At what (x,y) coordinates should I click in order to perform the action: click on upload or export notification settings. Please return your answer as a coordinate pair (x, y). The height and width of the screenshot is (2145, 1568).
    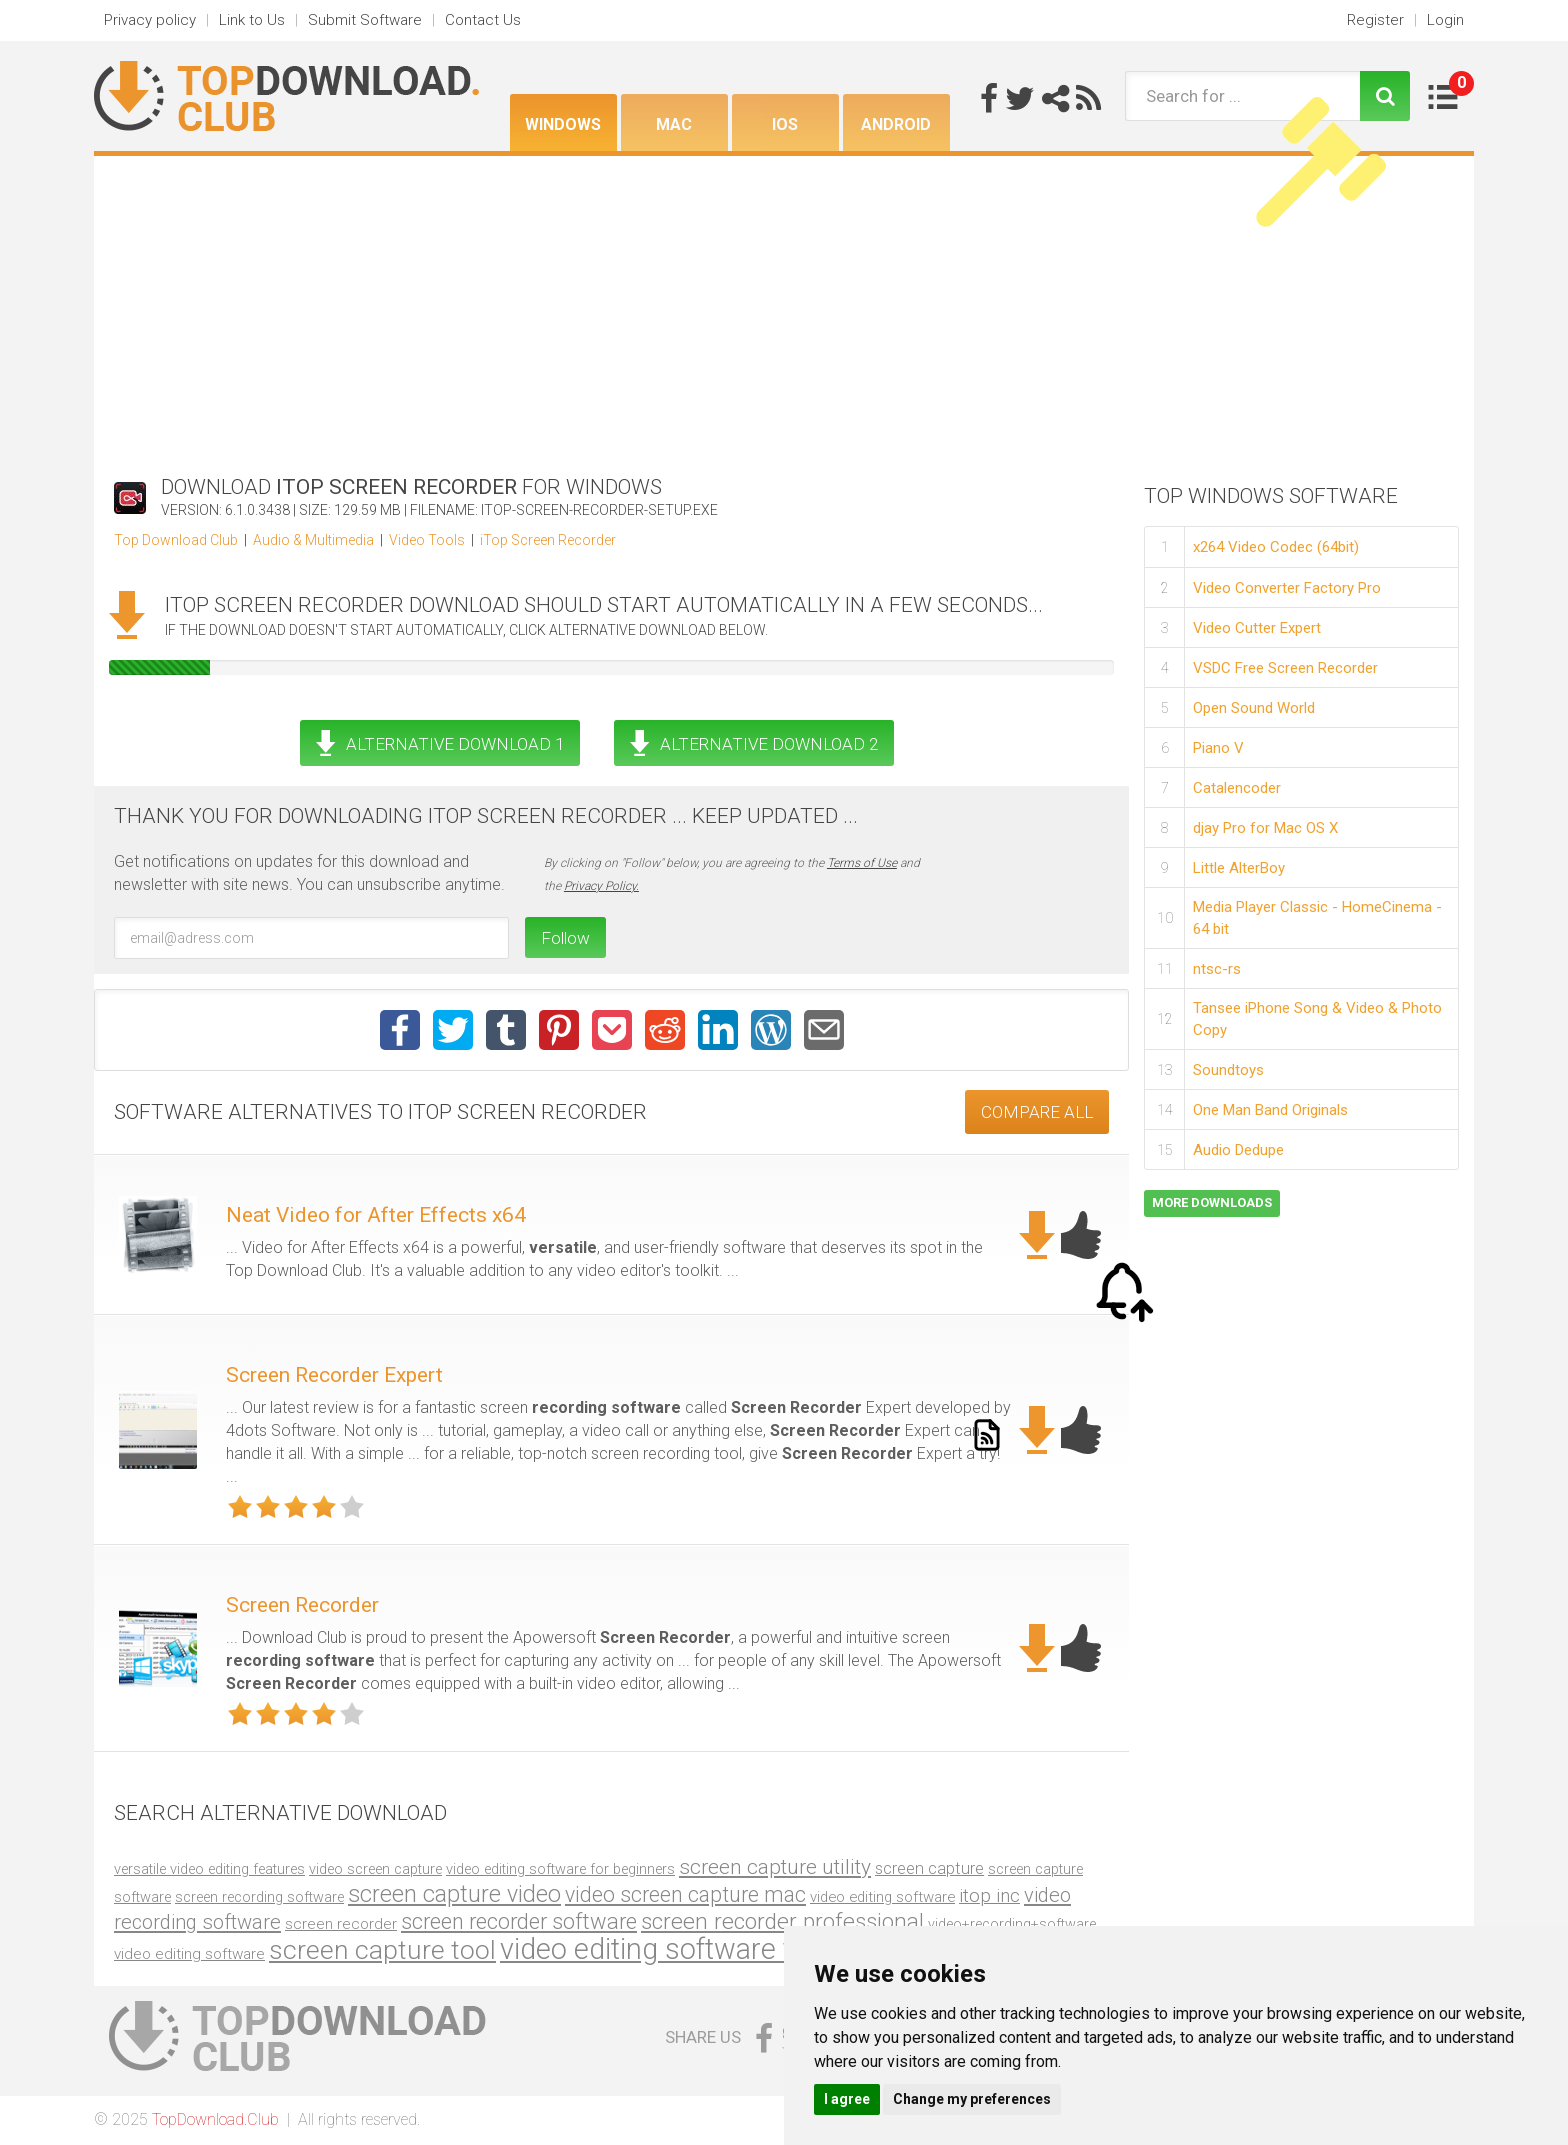
    Looking at the image, I should click on (1122, 1291).